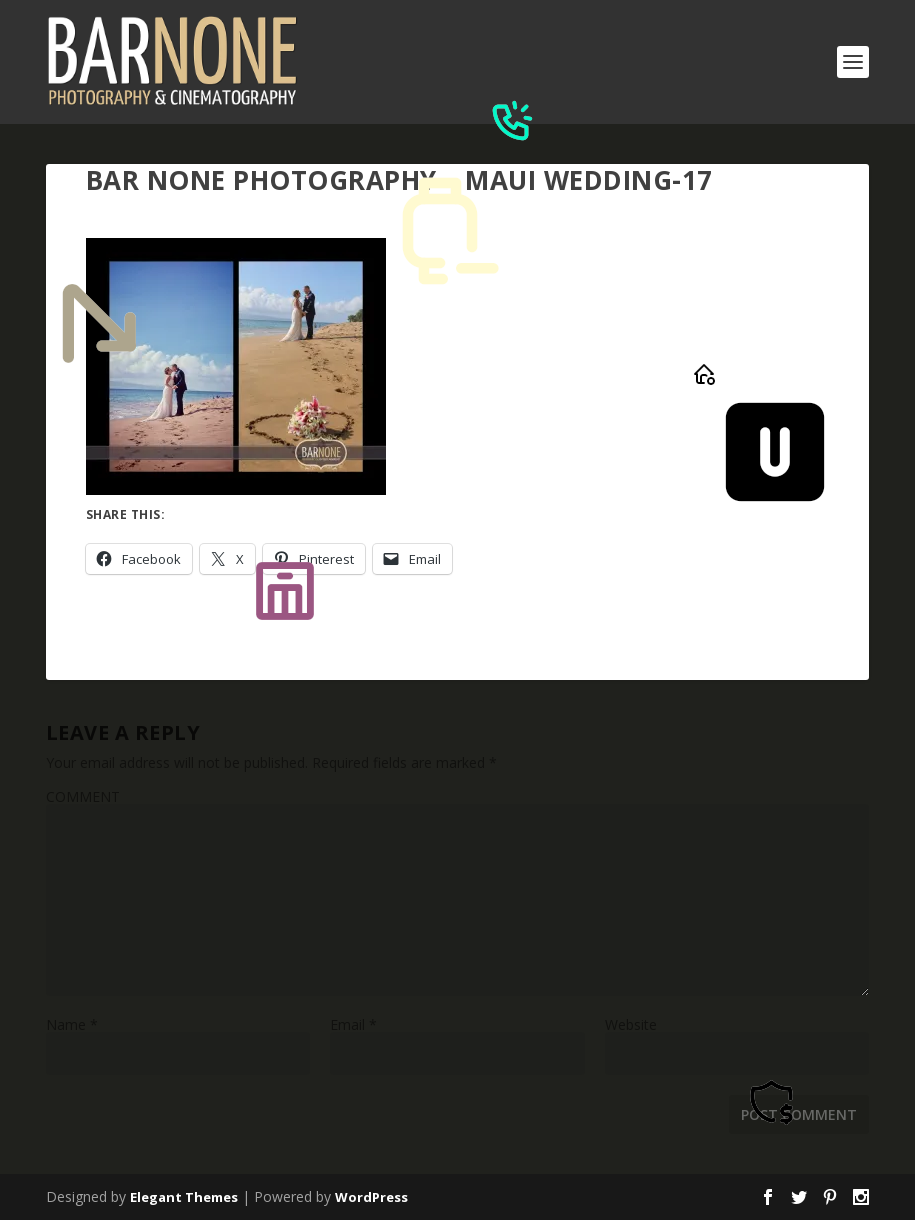 Image resolution: width=915 pixels, height=1220 pixels. What do you see at coordinates (285, 591) in the screenshot?
I see `indicates elevator access or location` at bounding box center [285, 591].